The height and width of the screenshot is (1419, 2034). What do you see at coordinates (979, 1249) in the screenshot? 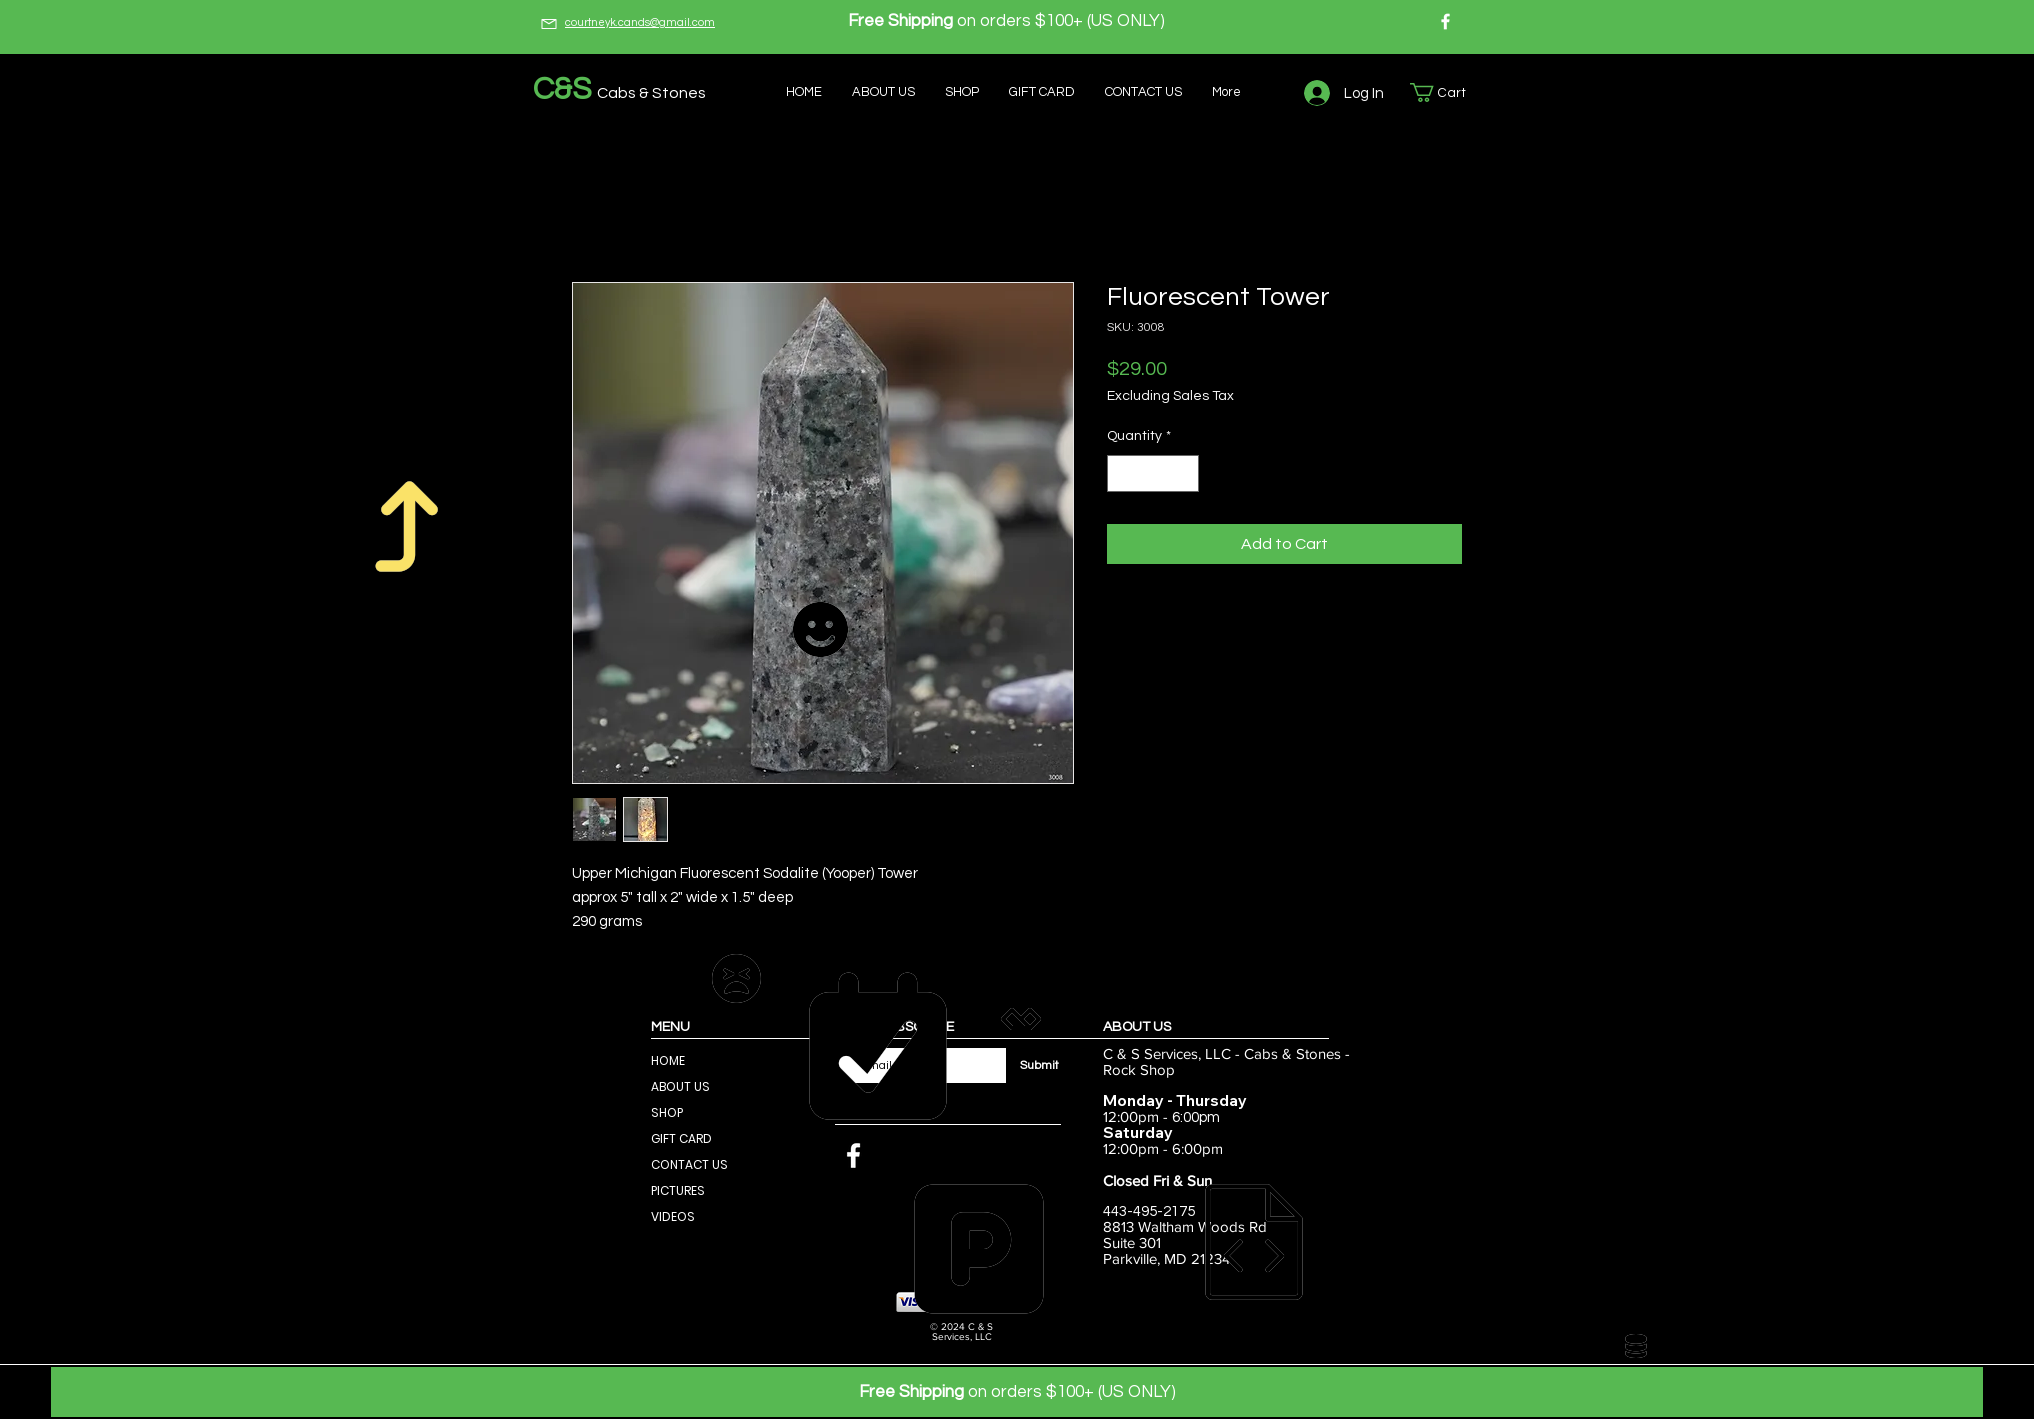
I see `find nearby parking locations` at bounding box center [979, 1249].